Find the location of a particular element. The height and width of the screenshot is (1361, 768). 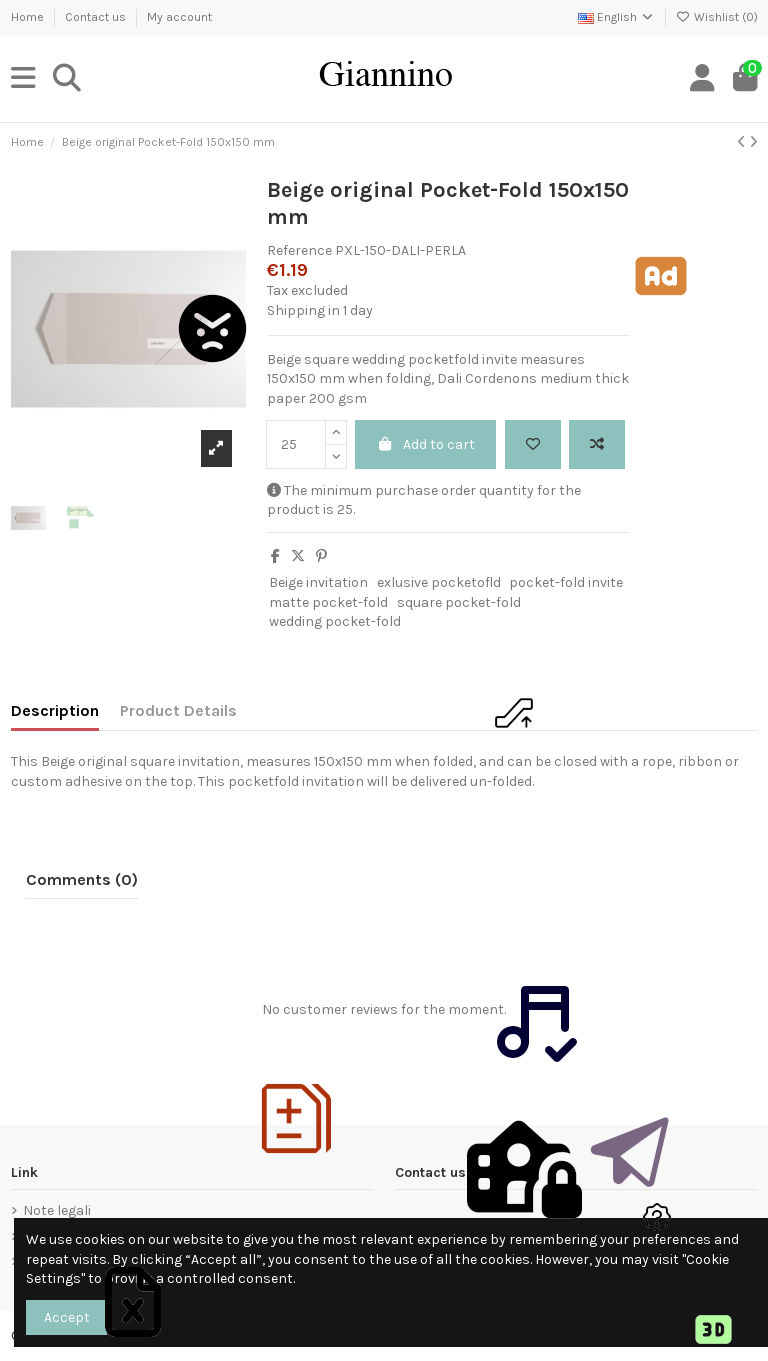

indicates a locked or secured school facility is located at coordinates (524, 1166).